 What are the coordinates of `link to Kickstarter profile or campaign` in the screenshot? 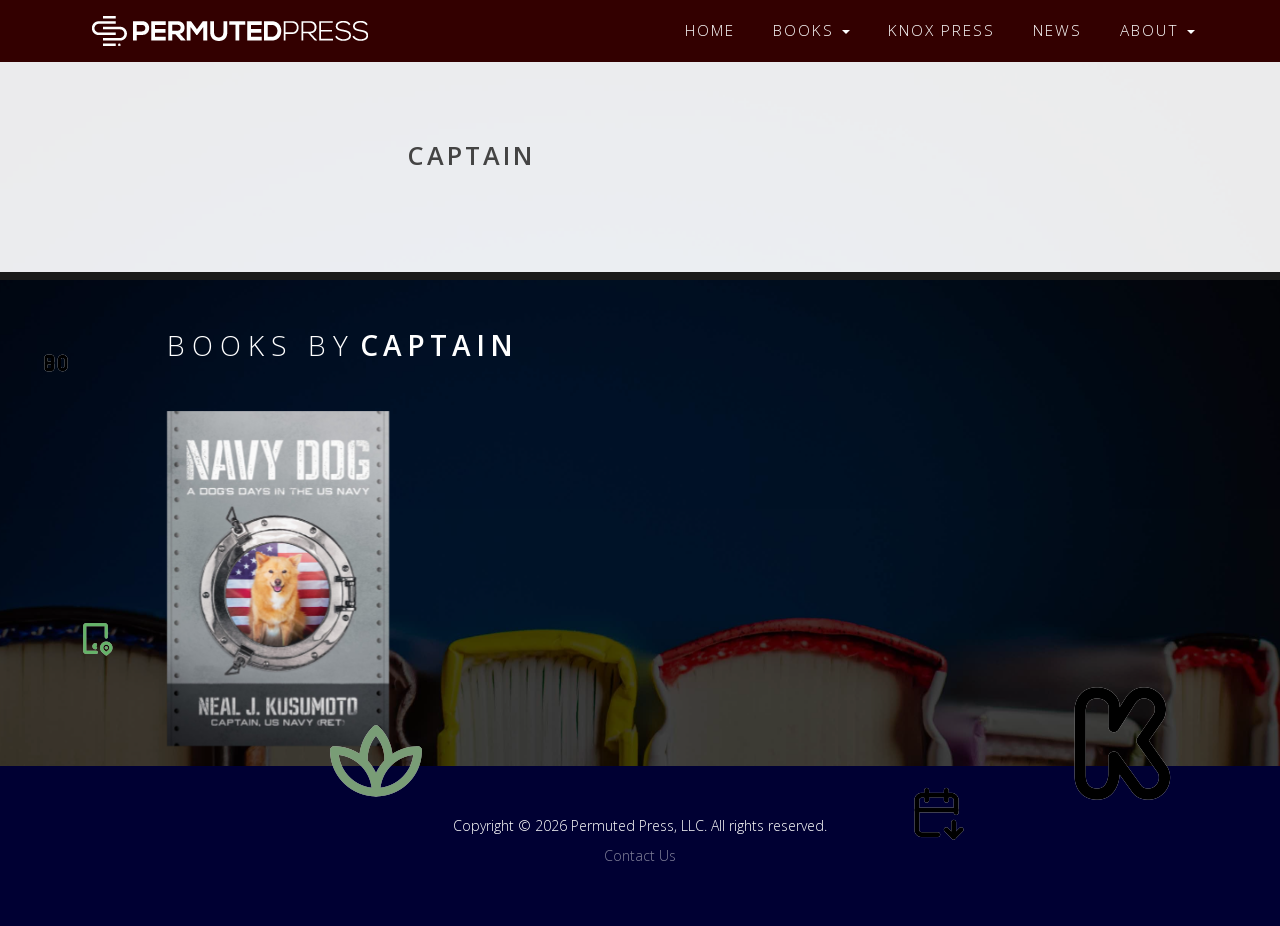 It's located at (1119, 743).